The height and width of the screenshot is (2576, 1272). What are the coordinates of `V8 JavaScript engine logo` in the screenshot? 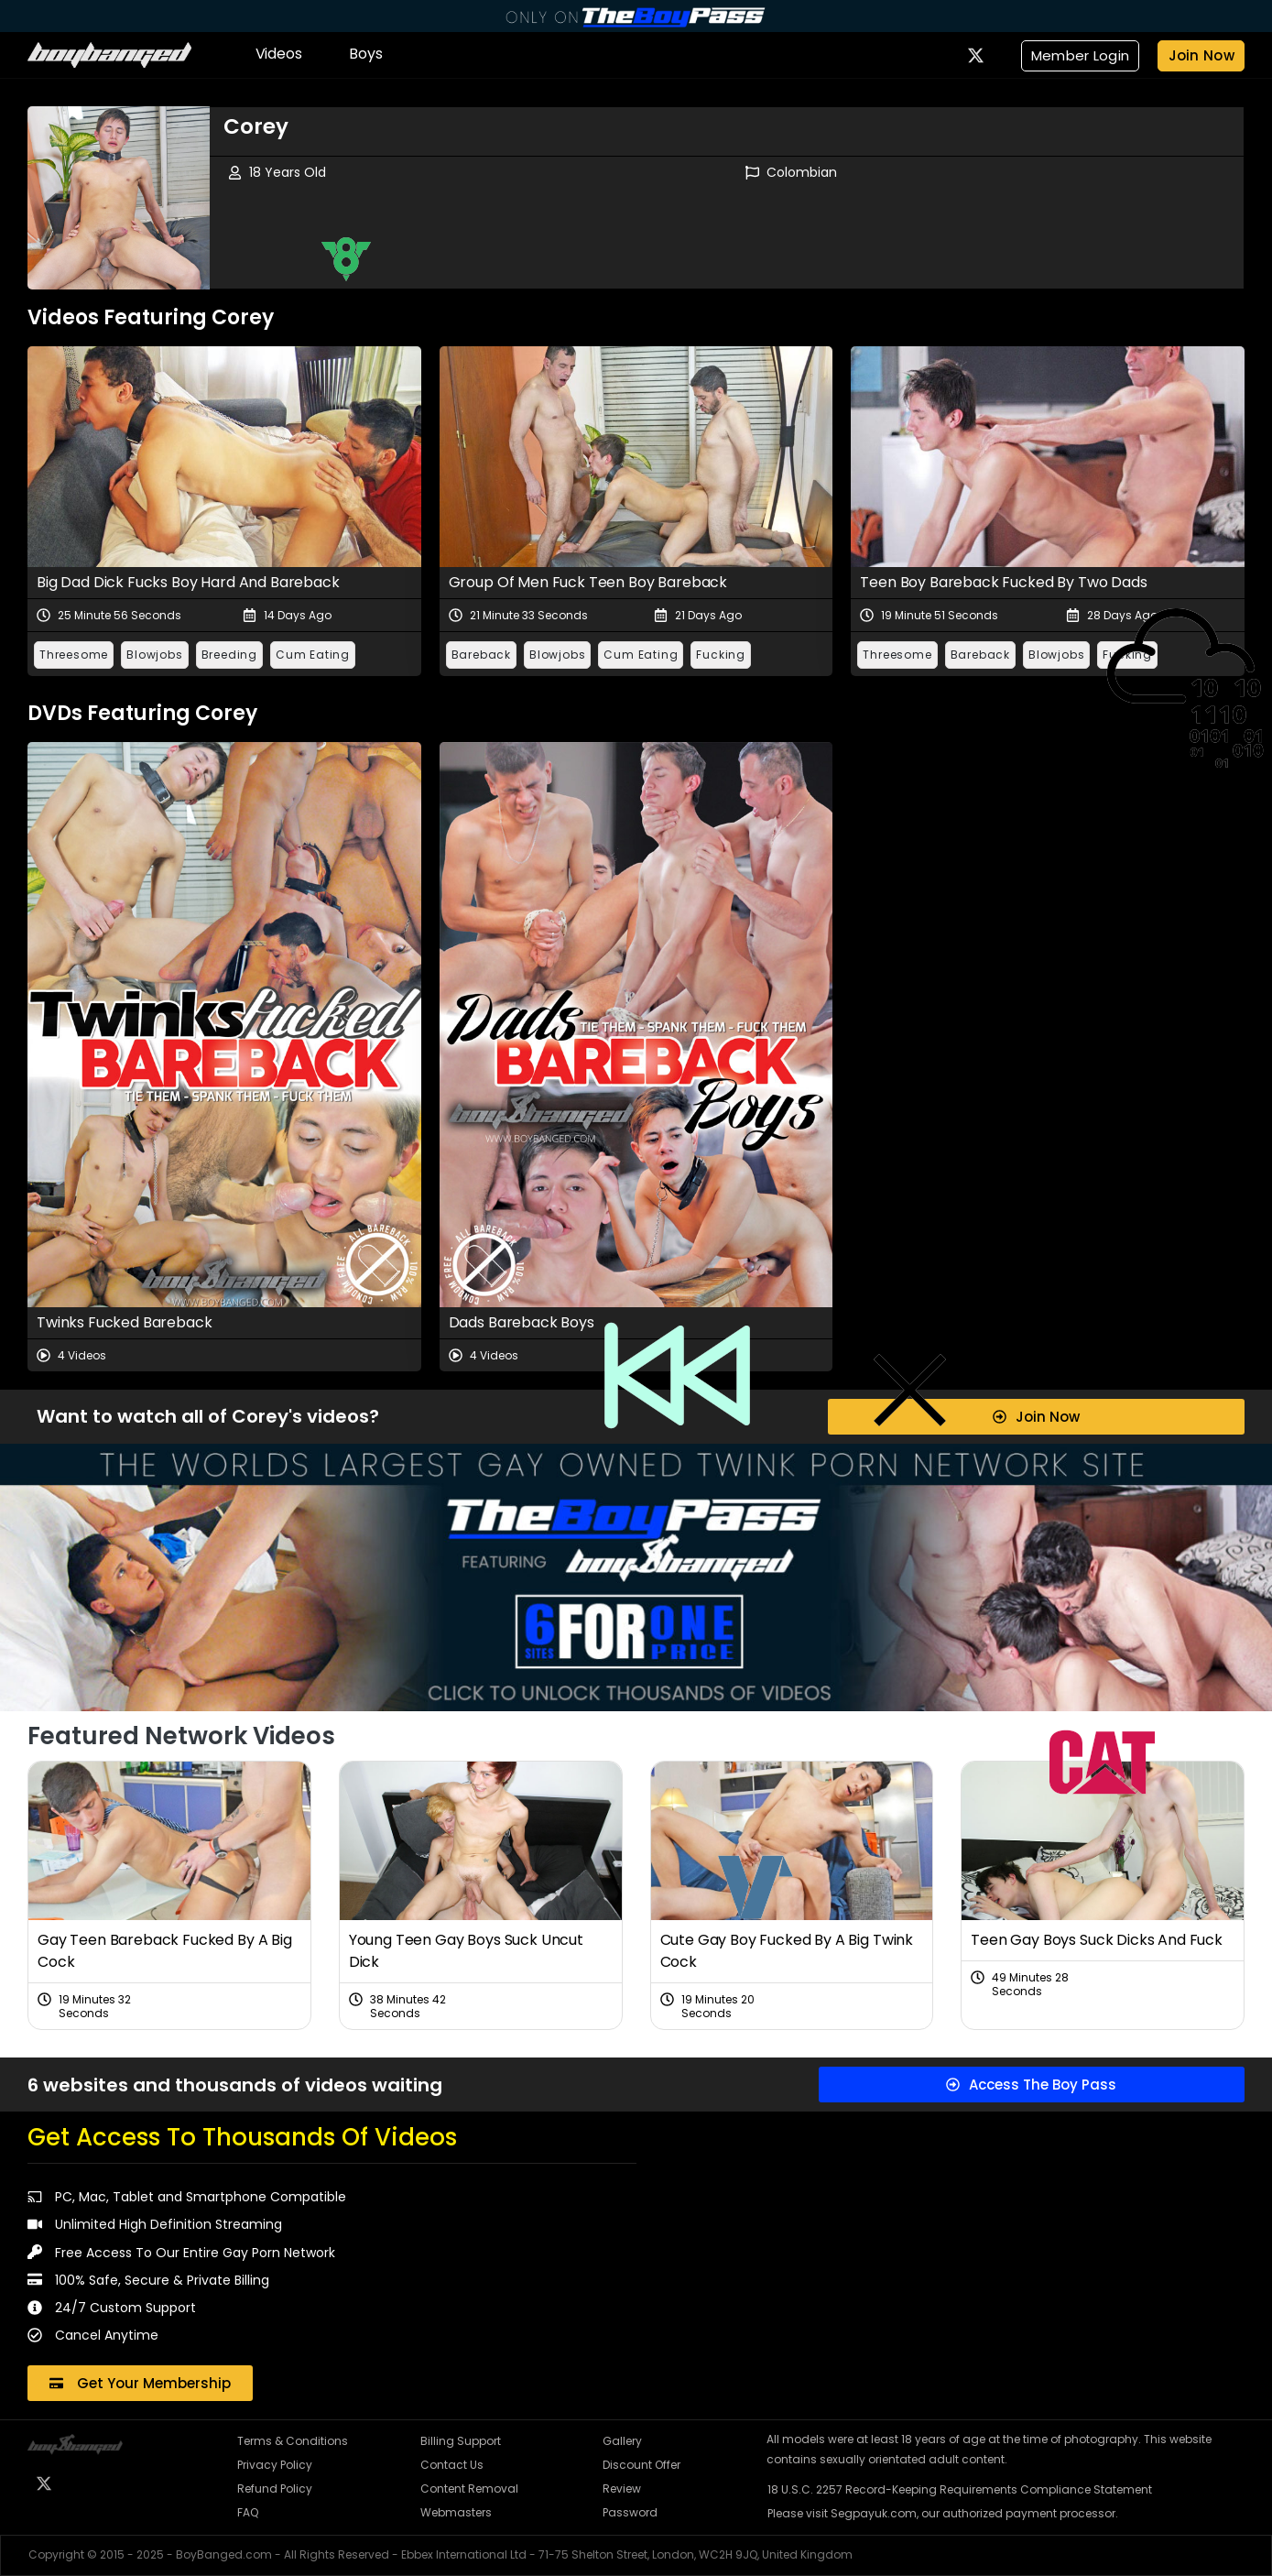 It's located at (346, 259).